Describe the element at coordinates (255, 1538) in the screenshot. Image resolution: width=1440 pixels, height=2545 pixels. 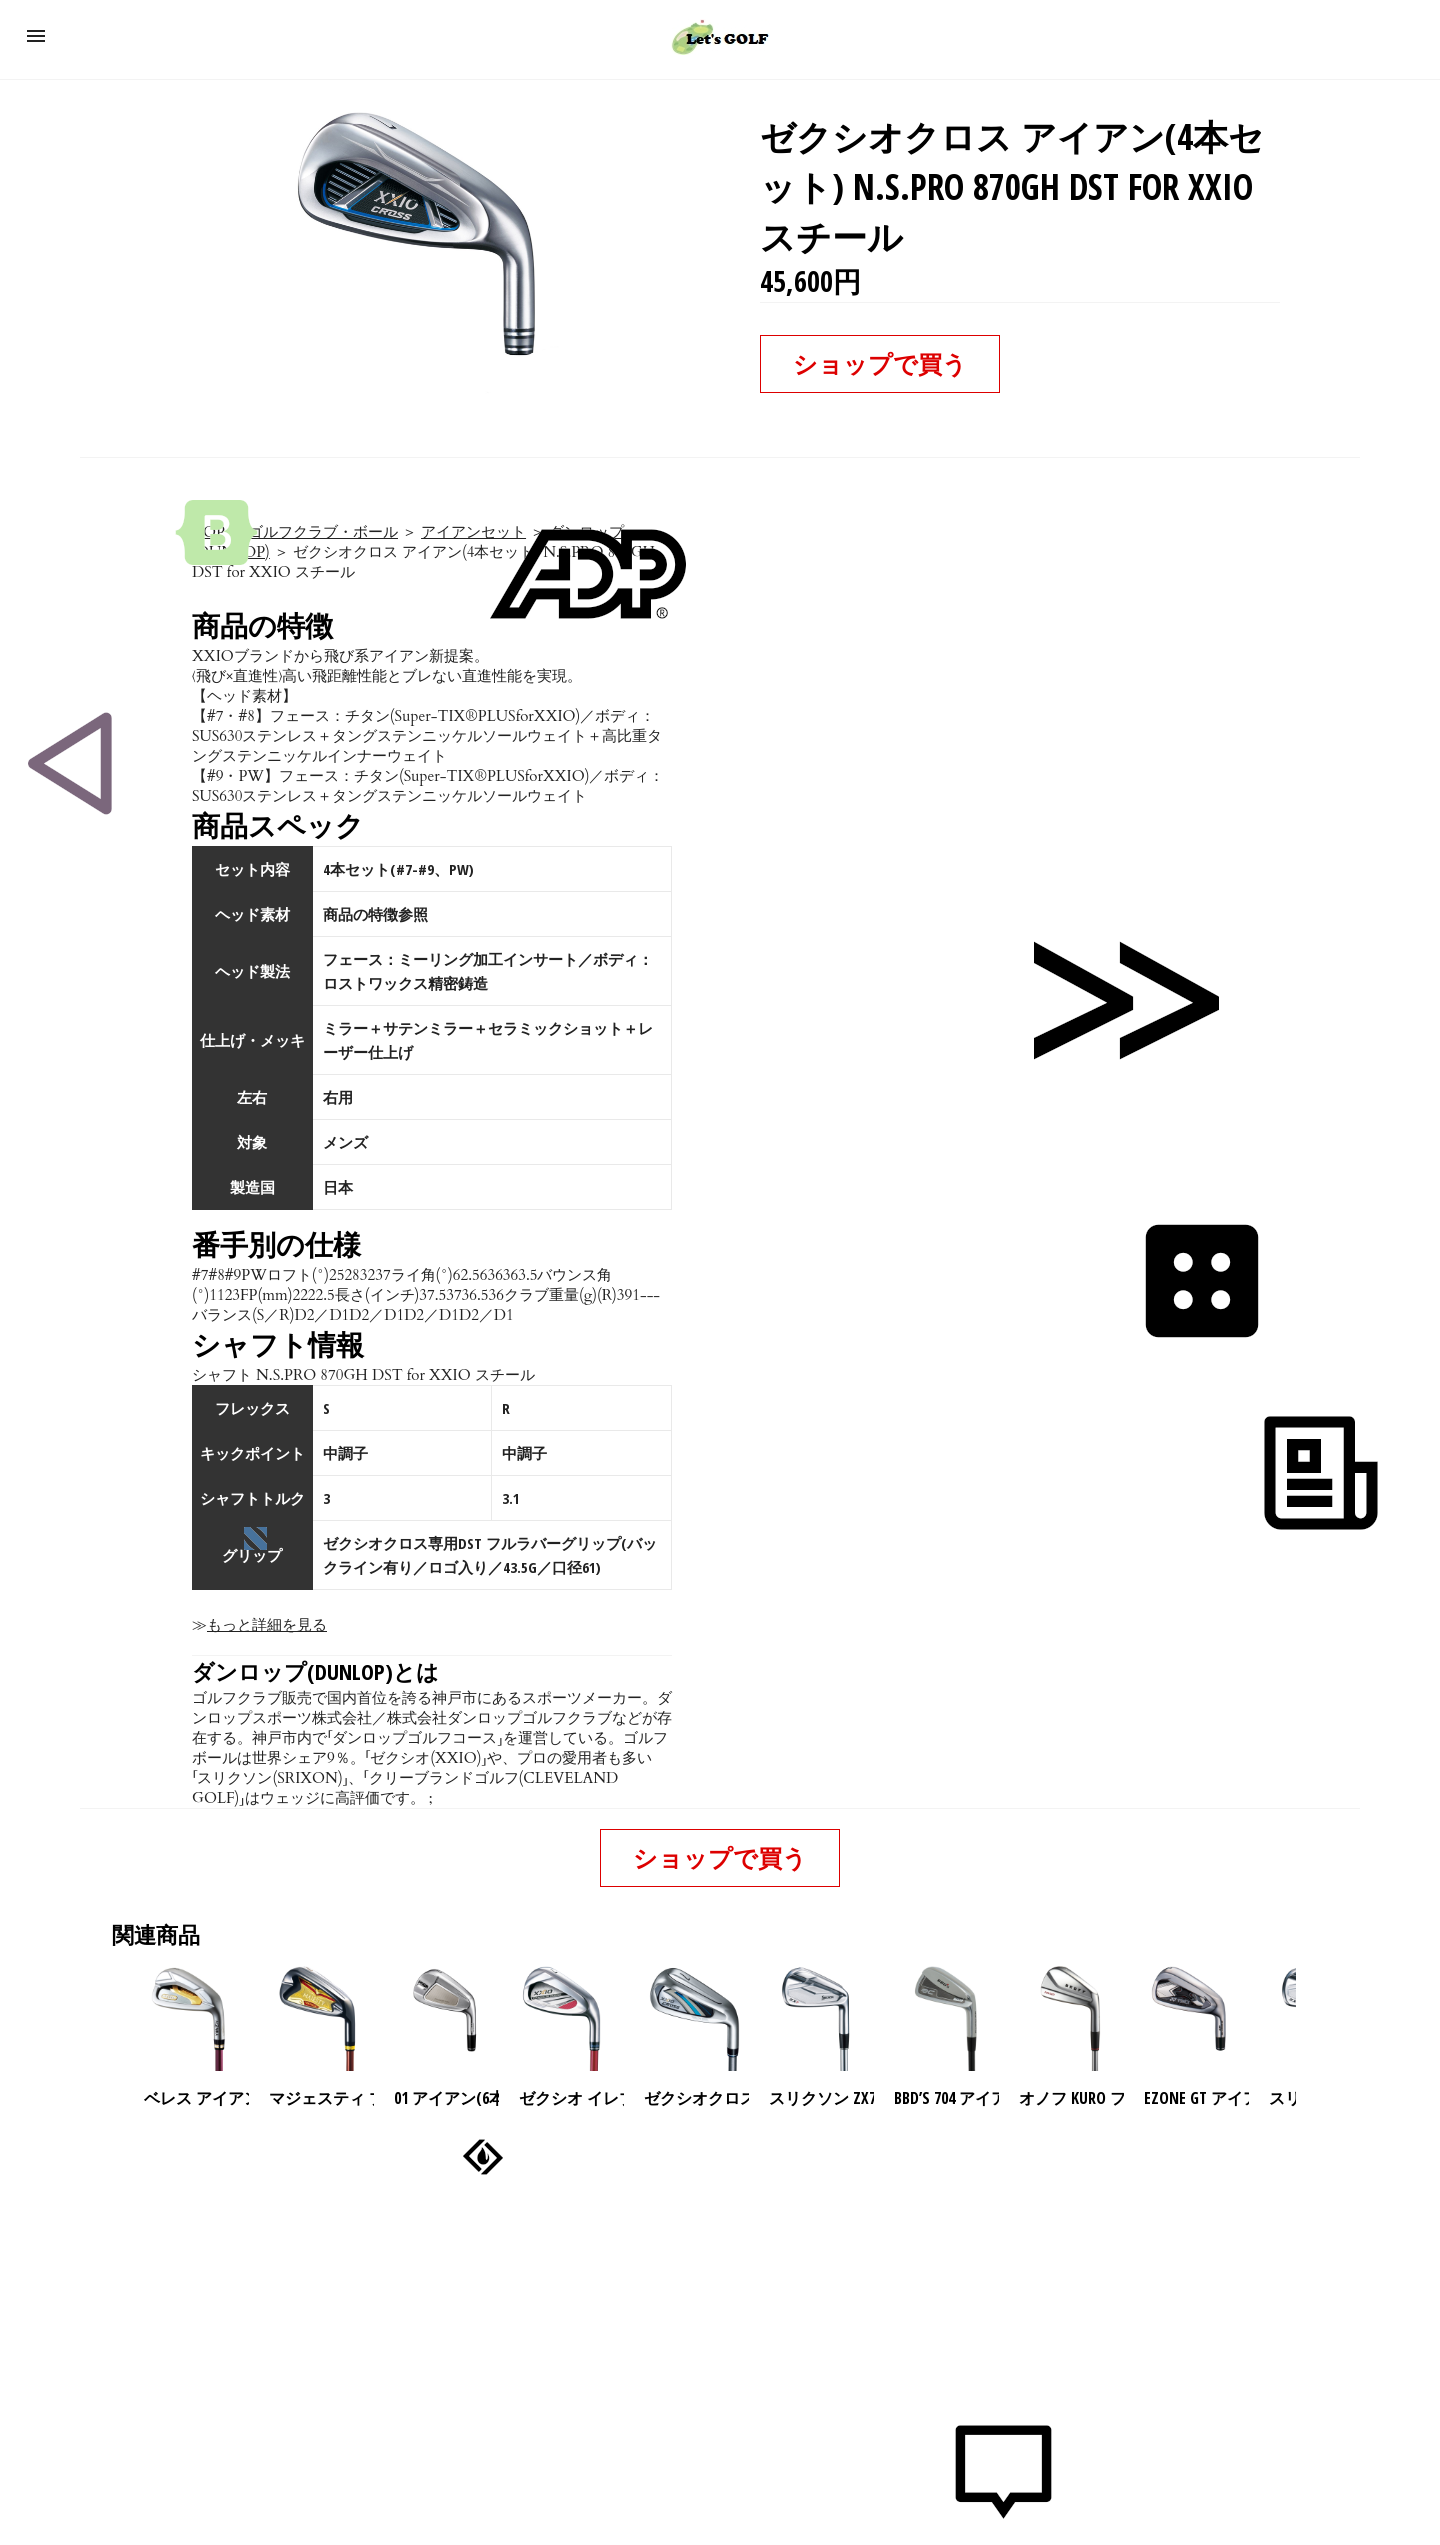
I see `open Apple News app` at that location.